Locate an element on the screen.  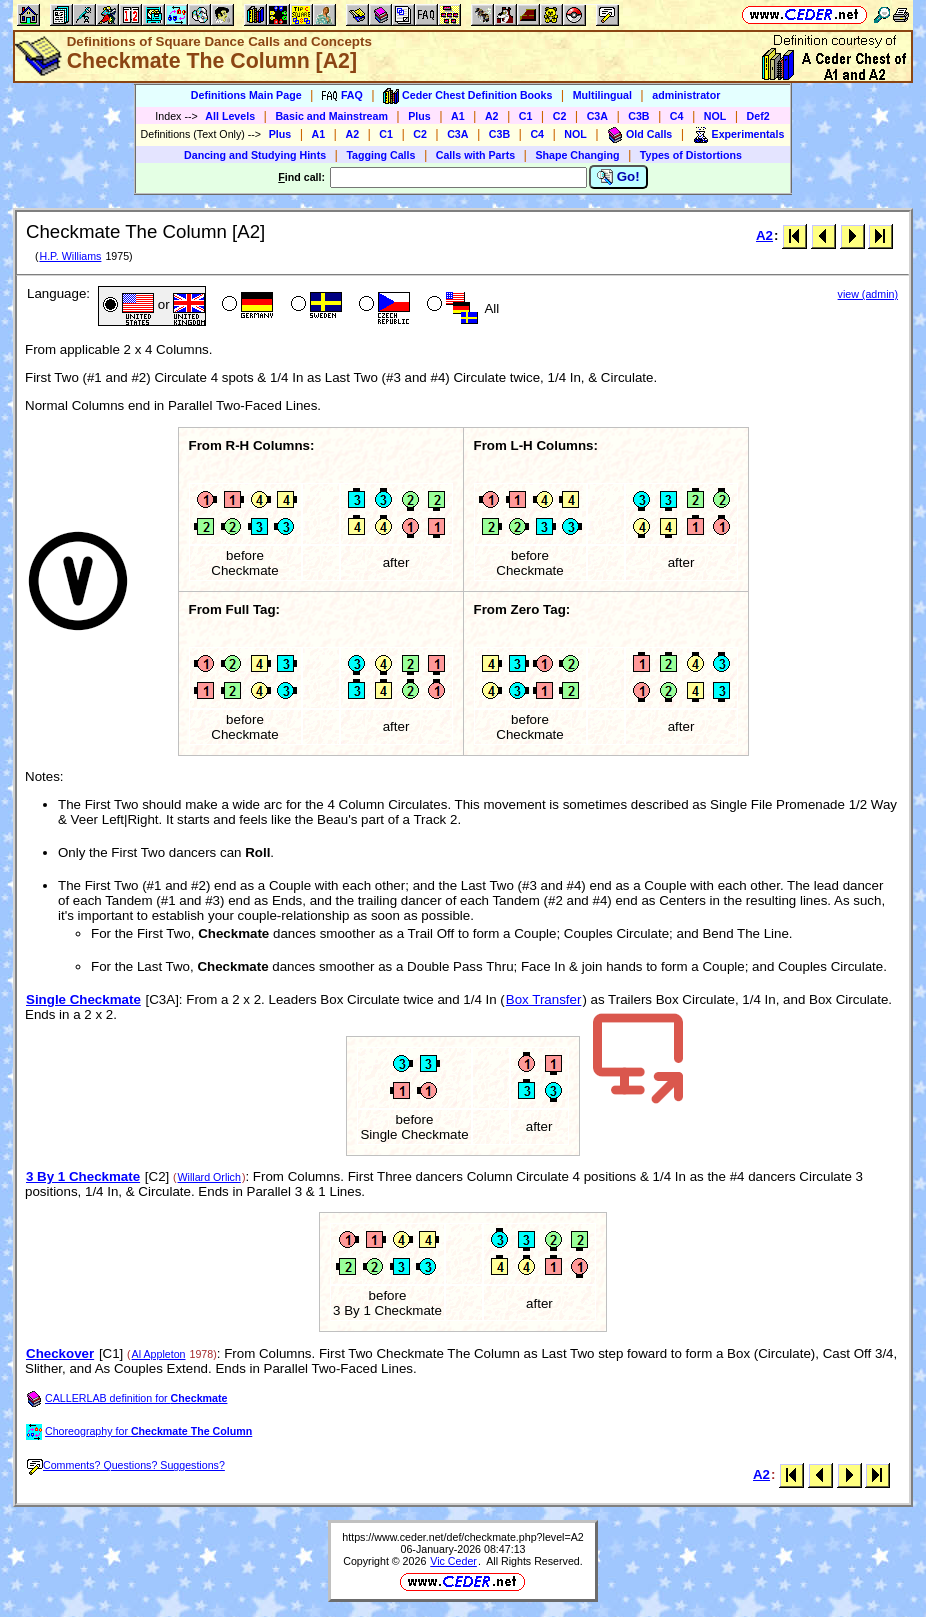
indicates a verified status or account is located at coordinates (78, 581).